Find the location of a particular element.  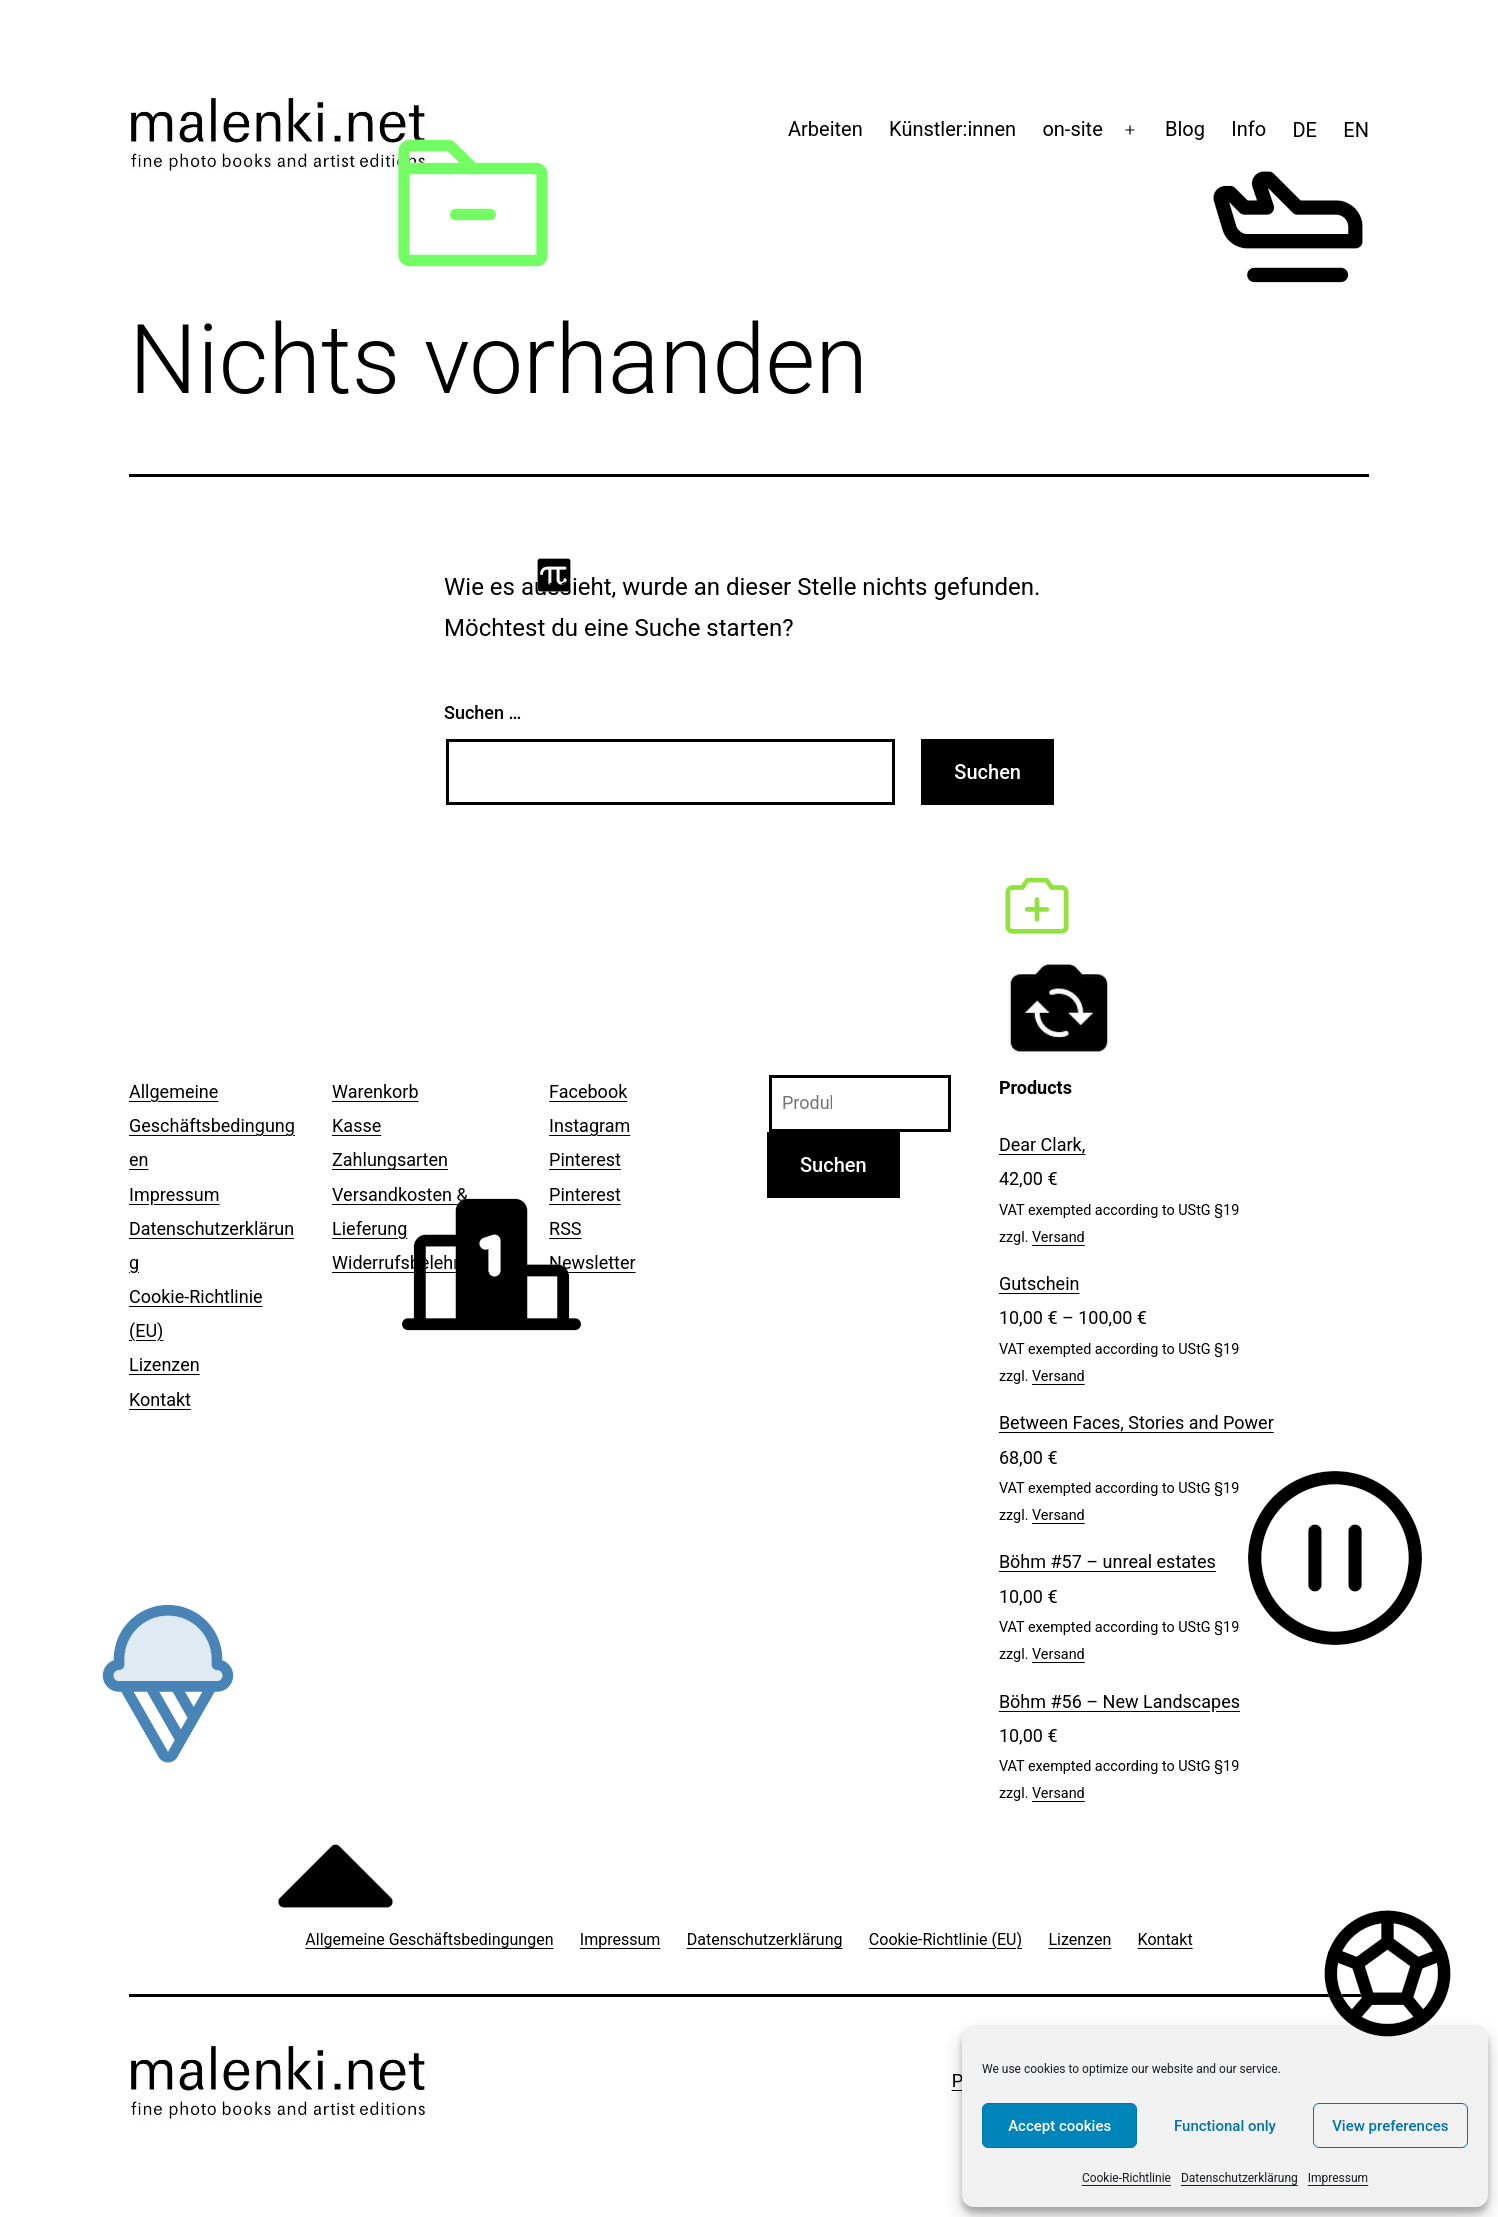

add a new photo is located at coordinates (1037, 907).